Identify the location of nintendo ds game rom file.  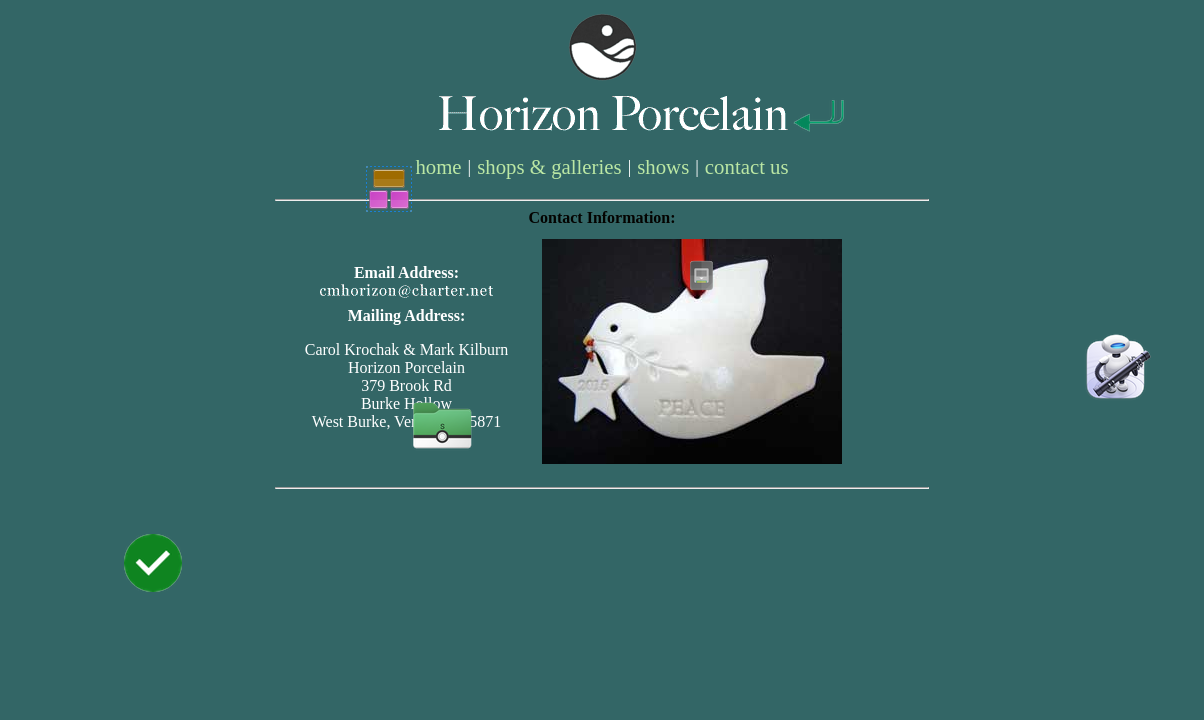
(701, 275).